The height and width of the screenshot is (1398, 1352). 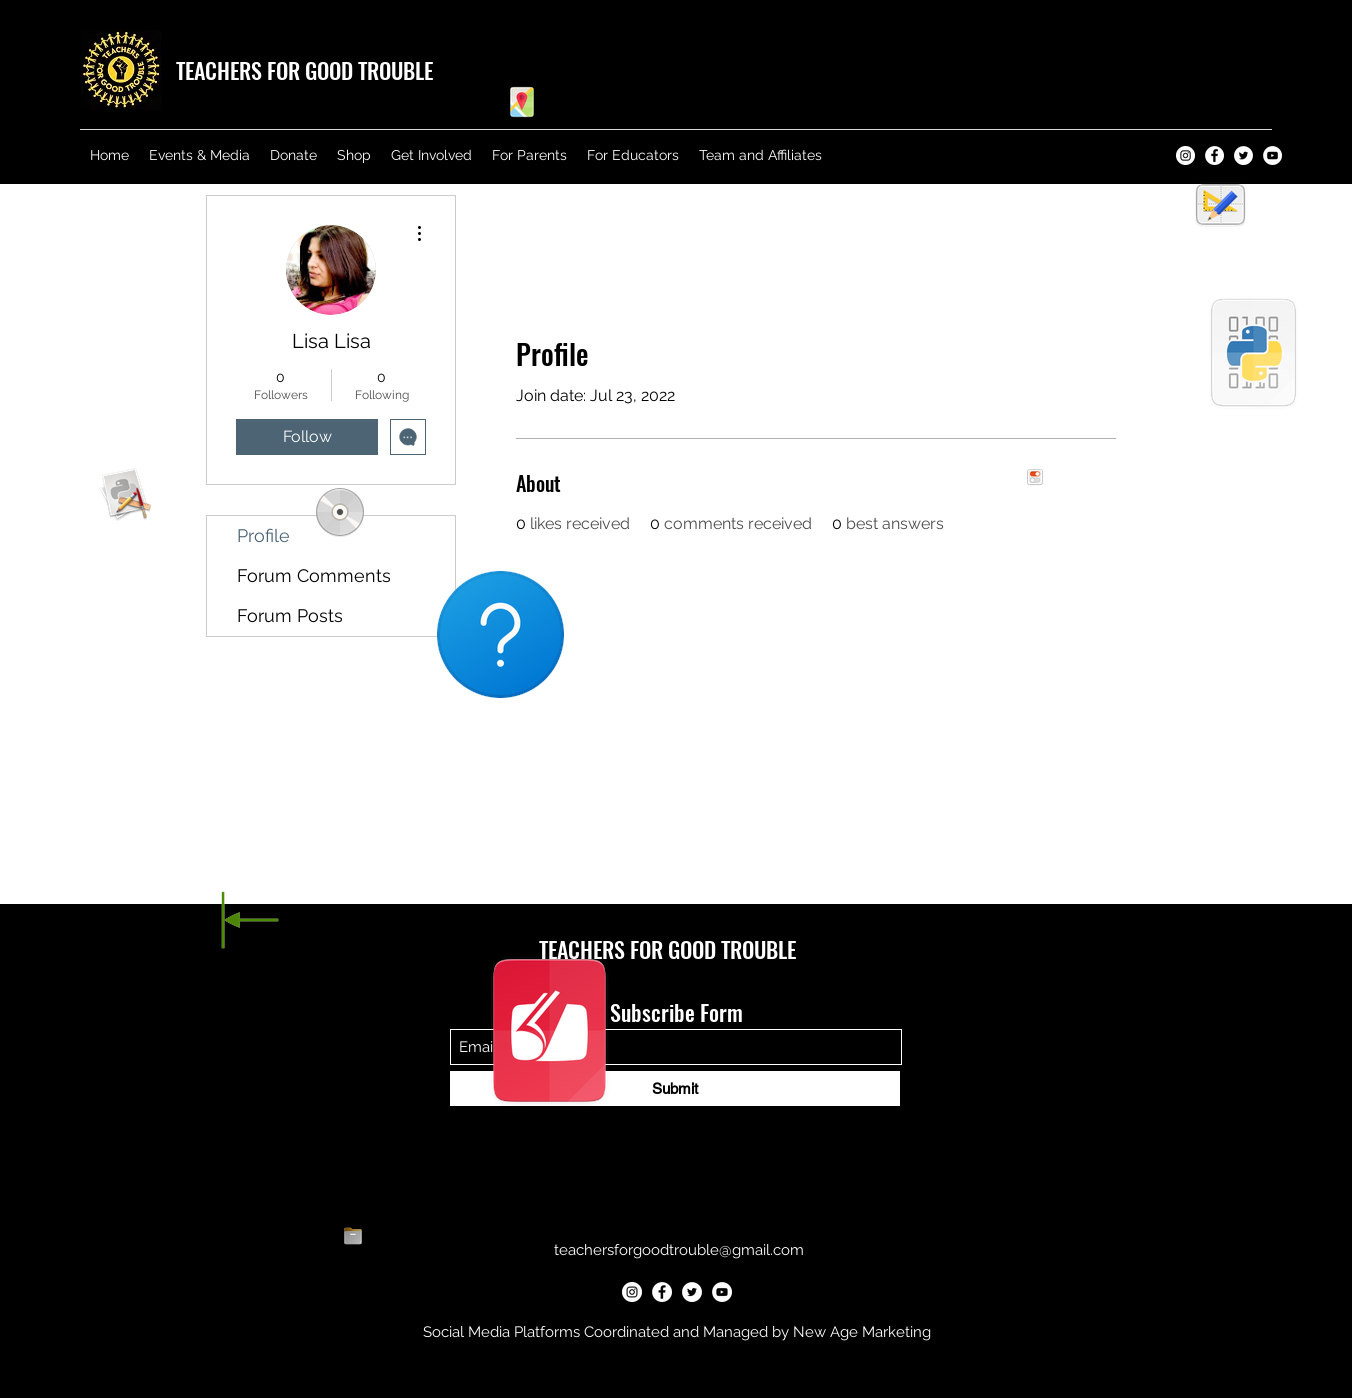 I want to click on access CD/DVD drive or disc media, so click(x=340, y=512).